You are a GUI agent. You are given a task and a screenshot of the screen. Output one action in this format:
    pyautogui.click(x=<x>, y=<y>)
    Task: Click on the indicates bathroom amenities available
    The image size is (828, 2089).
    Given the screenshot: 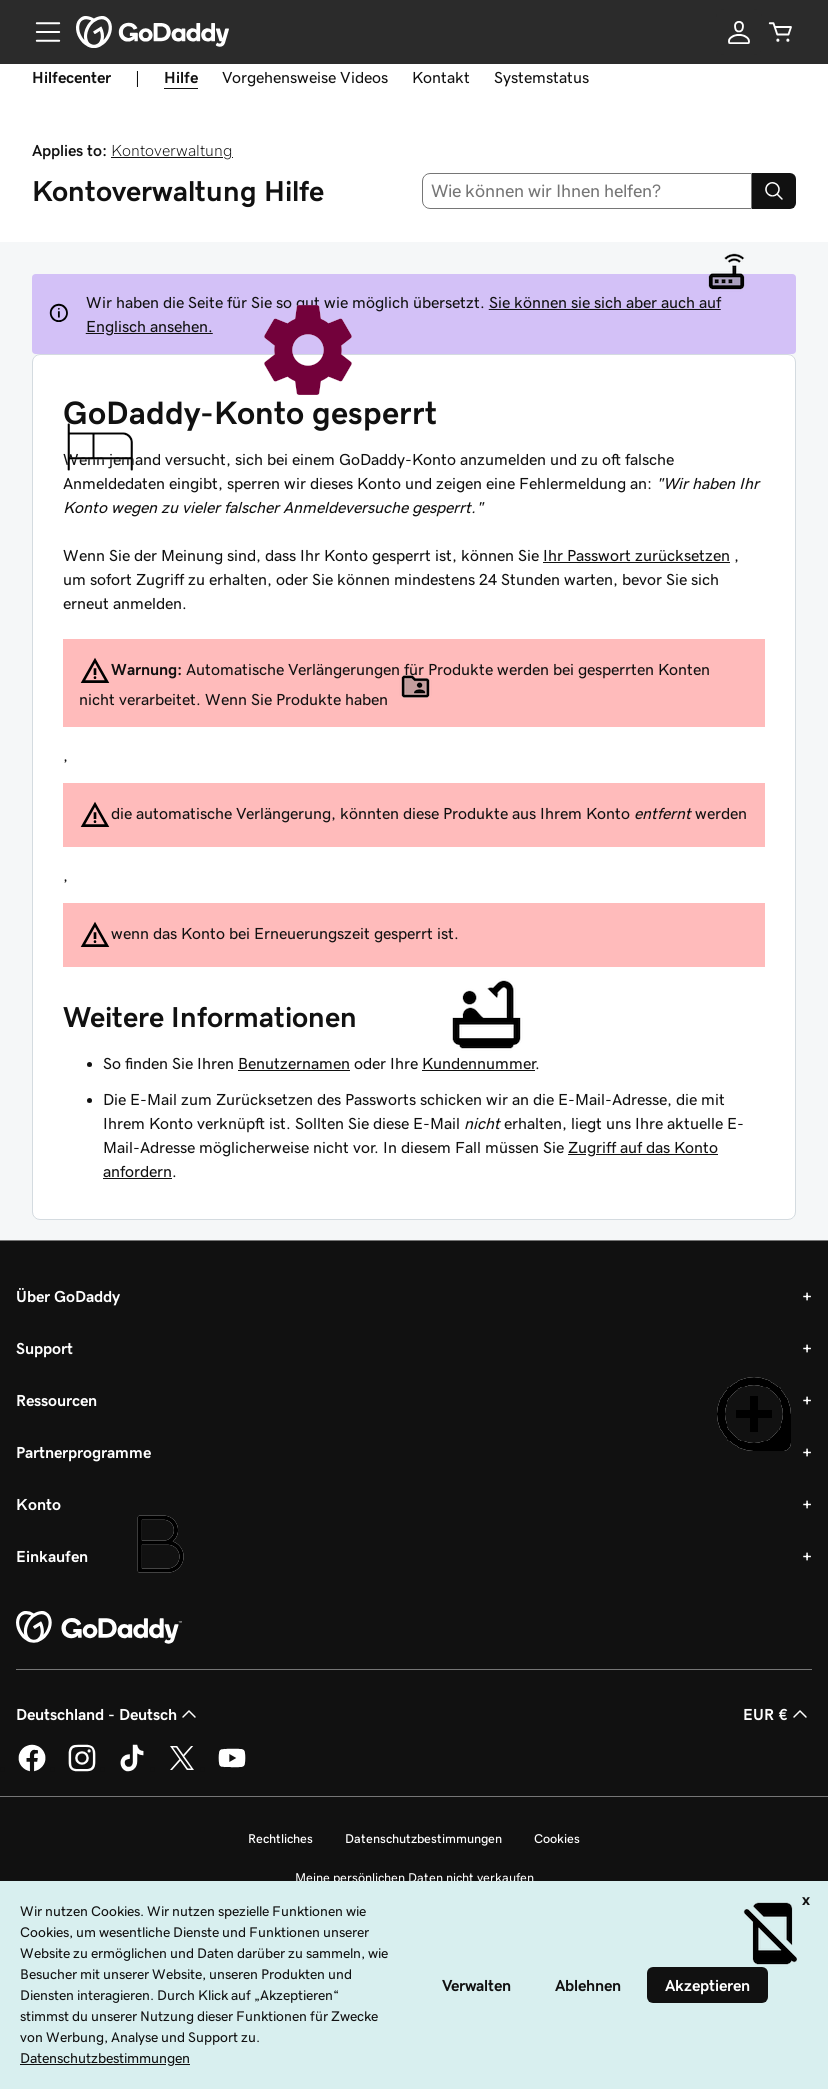 What is the action you would take?
    pyautogui.click(x=486, y=1014)
    